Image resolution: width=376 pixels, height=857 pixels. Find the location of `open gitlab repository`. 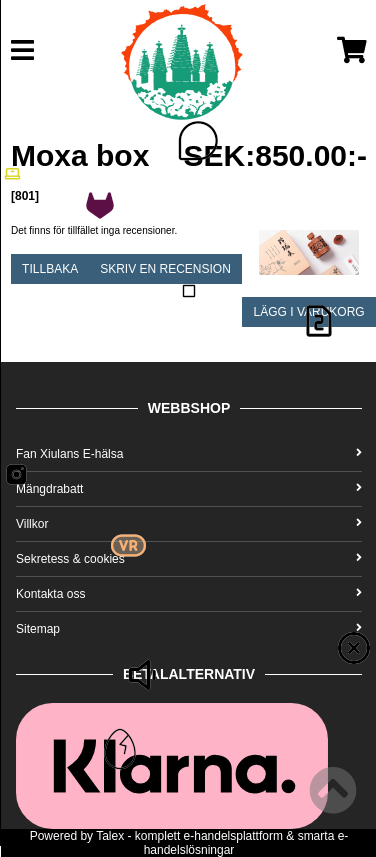

open gitlab repository is located at coordinates (100, 205).